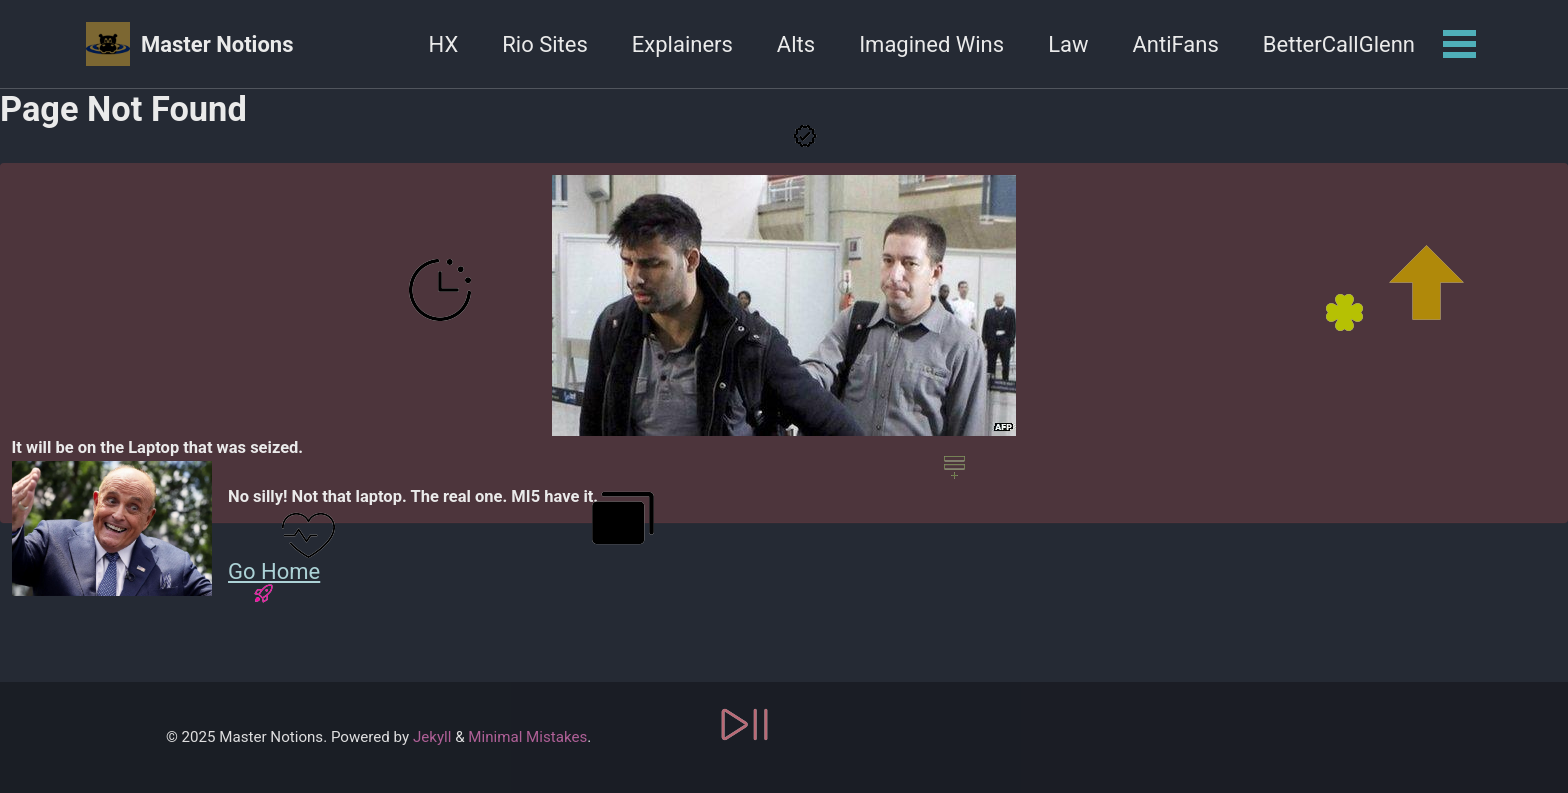 The image size is (1568, 793). What do you see at coordinates (263, 593) in the screenshot?
I see `launch or deploy a project` at bounding box center [263, 593].